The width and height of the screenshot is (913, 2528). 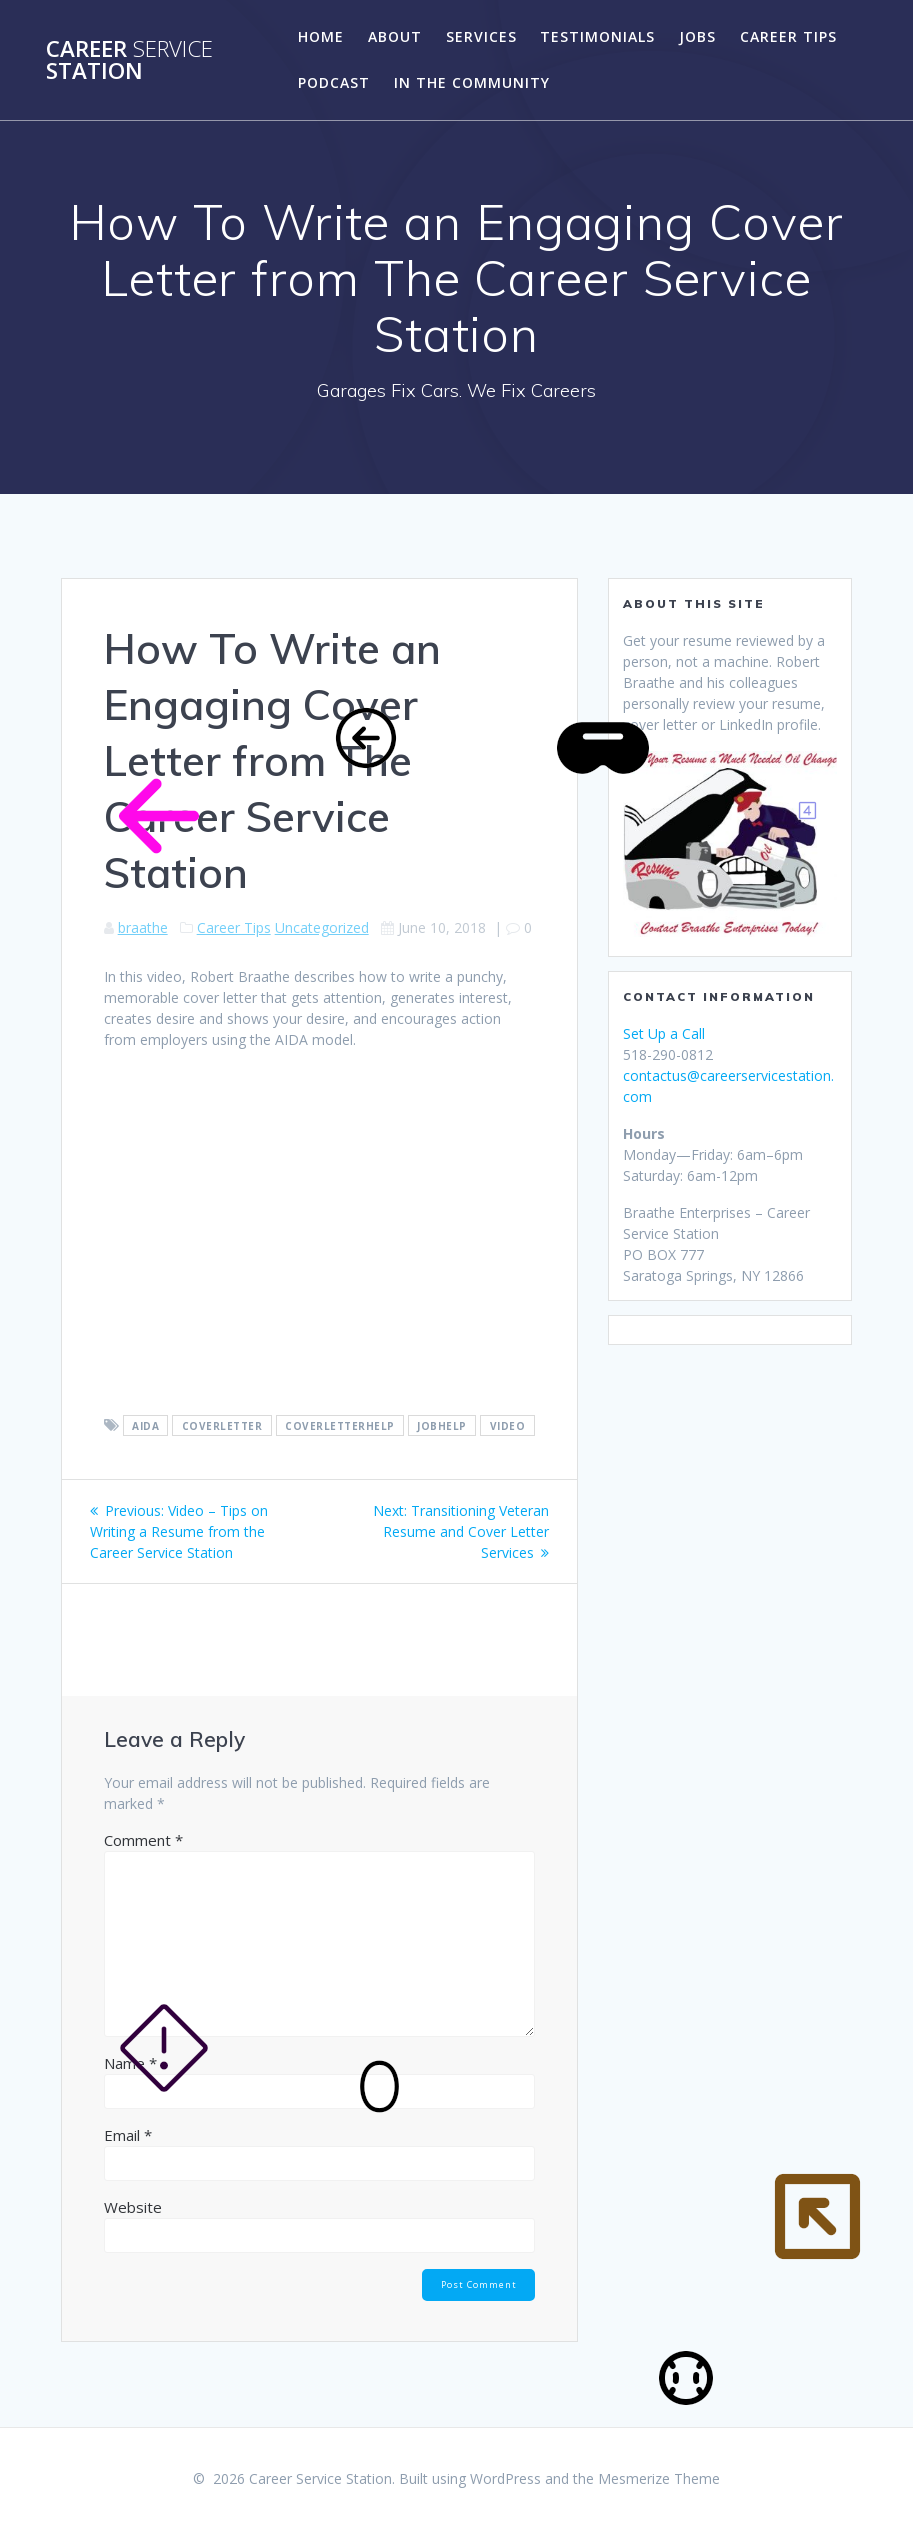 I want to click on access virtual reality or AR settings, so click(x=603, y=748).